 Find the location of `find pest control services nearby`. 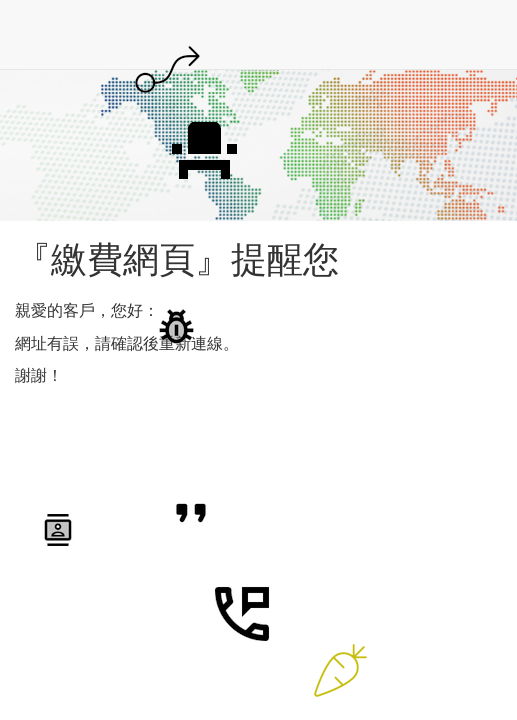

find pest control services nearby is located at coordinates (176, 326).